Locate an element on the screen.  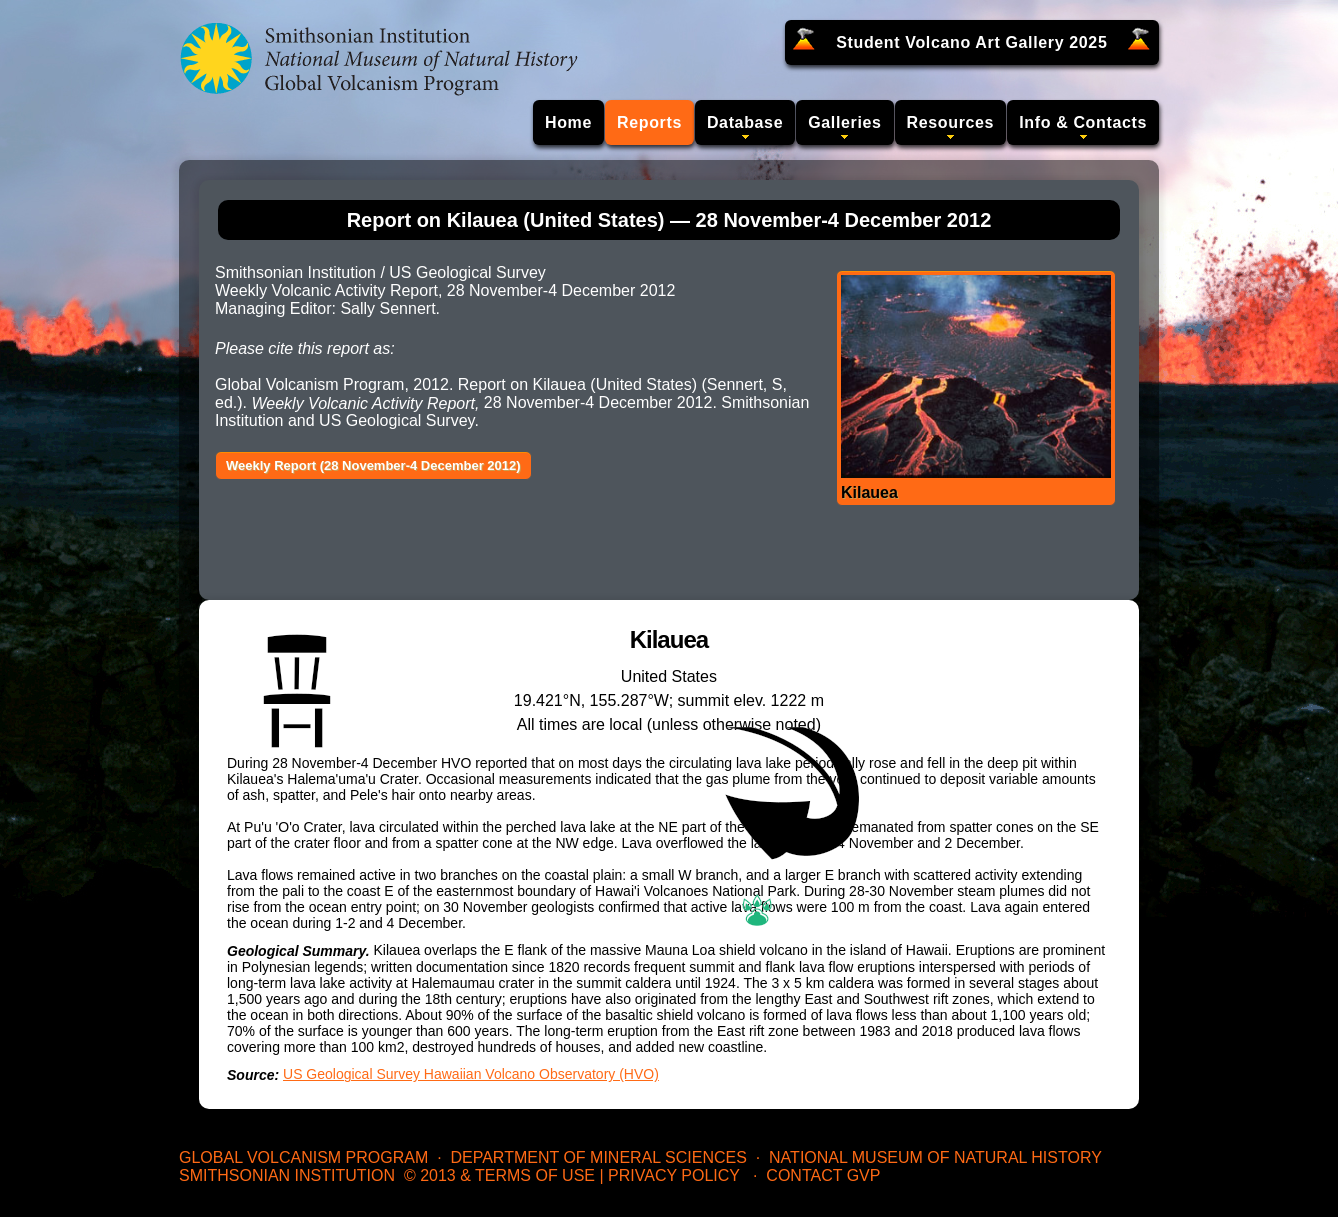
browse furniture items in a game inventory is located at coordinates (297, 691).